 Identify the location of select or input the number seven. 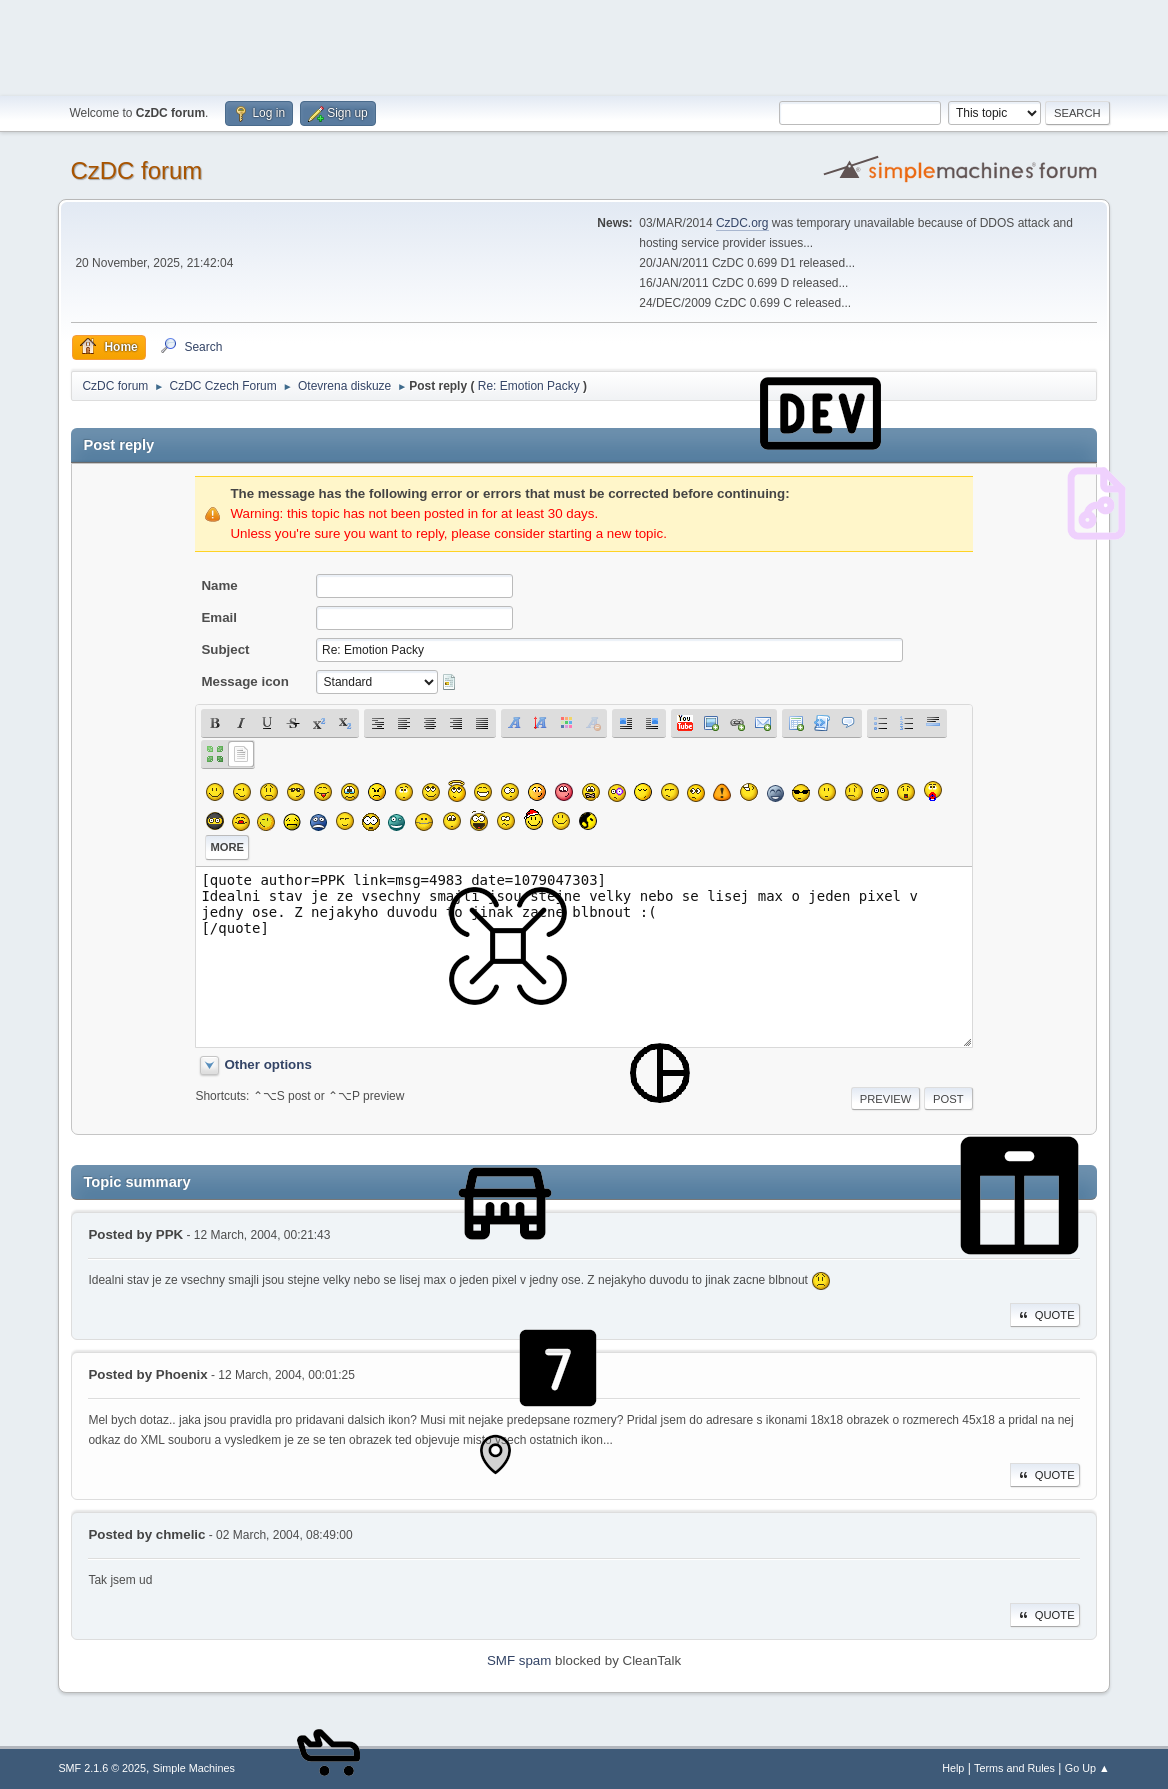
(558, 1368).